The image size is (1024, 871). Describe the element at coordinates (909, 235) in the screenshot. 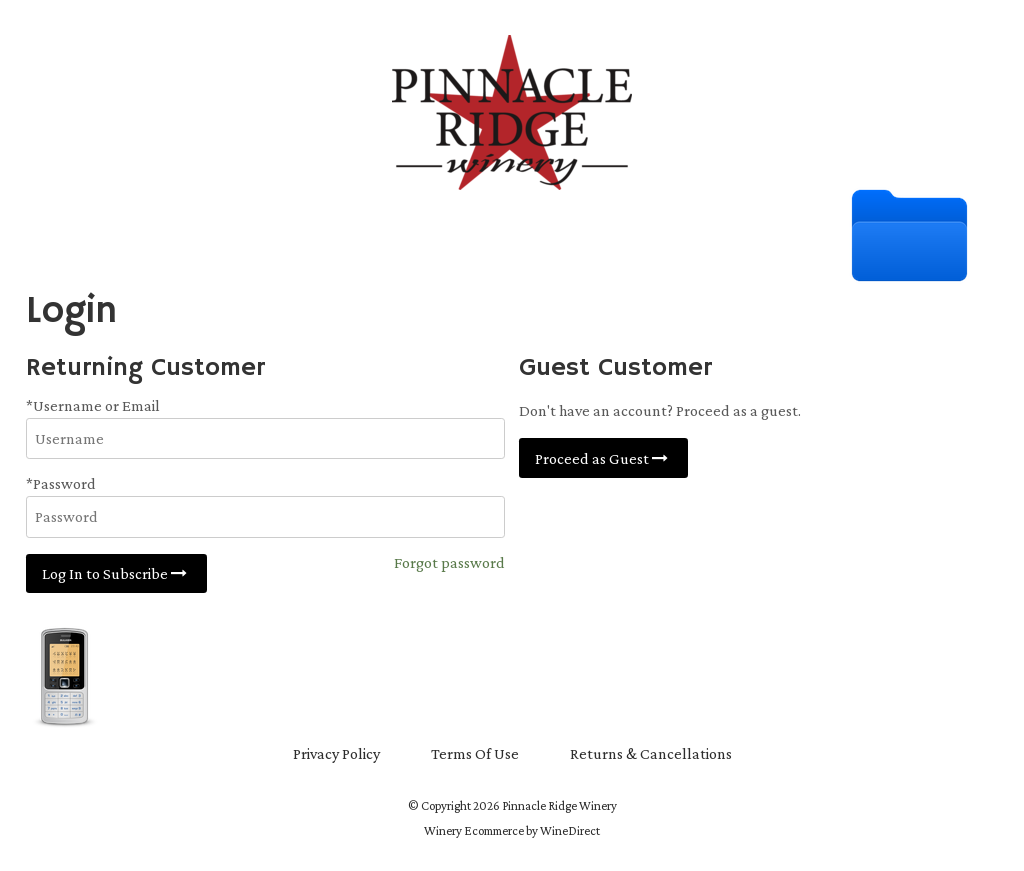

I see `open folder containing files or documents` at that location.